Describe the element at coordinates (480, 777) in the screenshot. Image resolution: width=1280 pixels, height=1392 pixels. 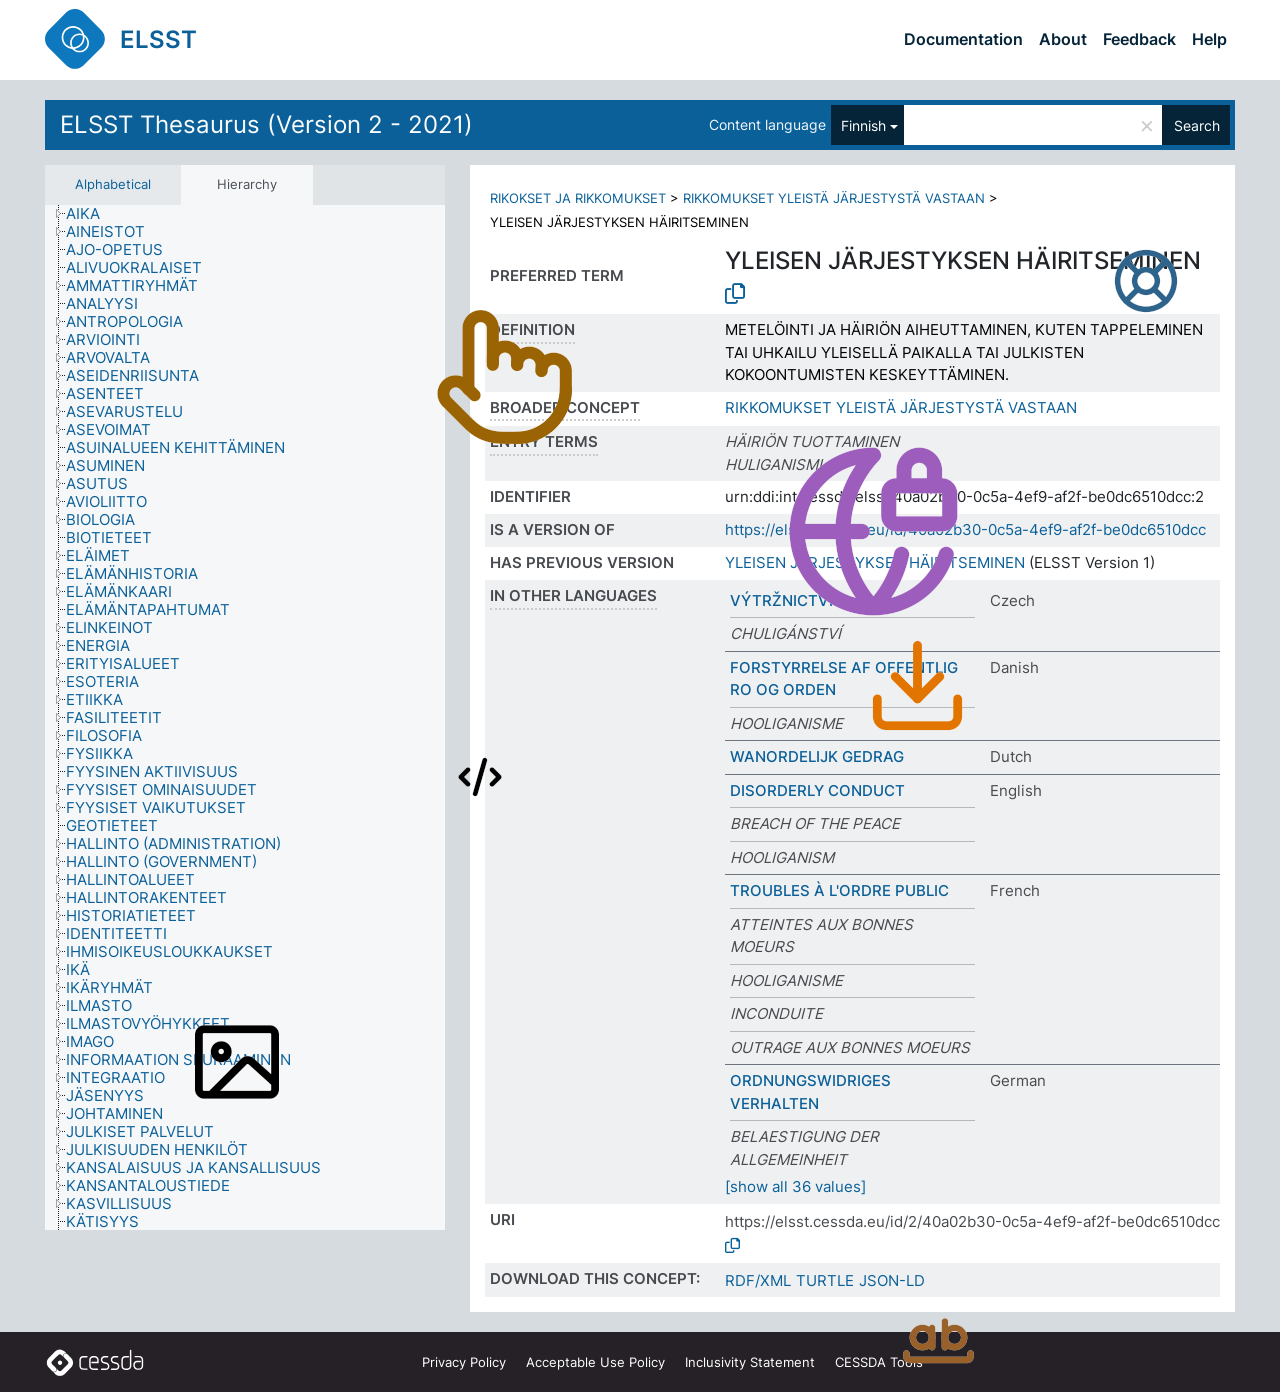
I see `view or edit source code` at that location.